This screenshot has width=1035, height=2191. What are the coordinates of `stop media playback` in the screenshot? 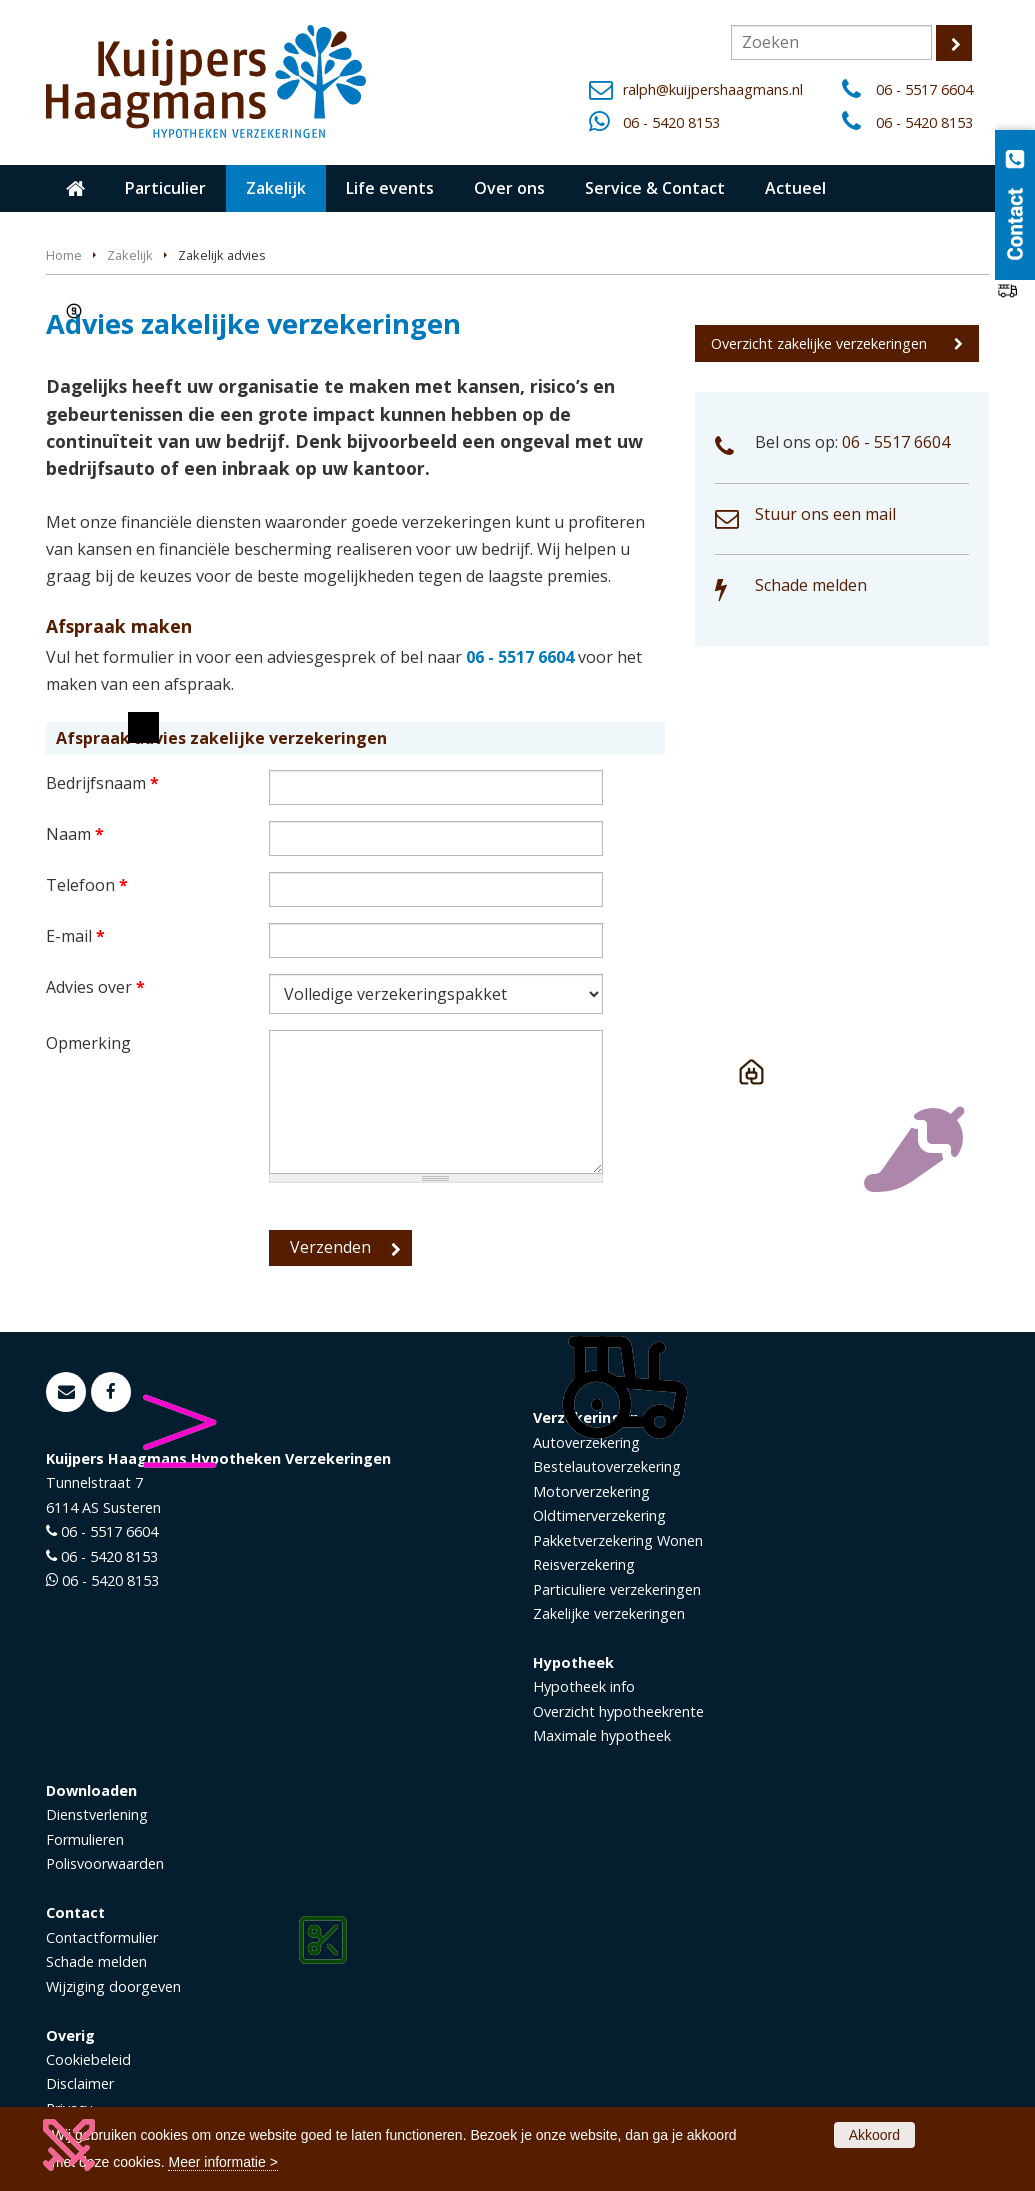 It's located at (143, 727).